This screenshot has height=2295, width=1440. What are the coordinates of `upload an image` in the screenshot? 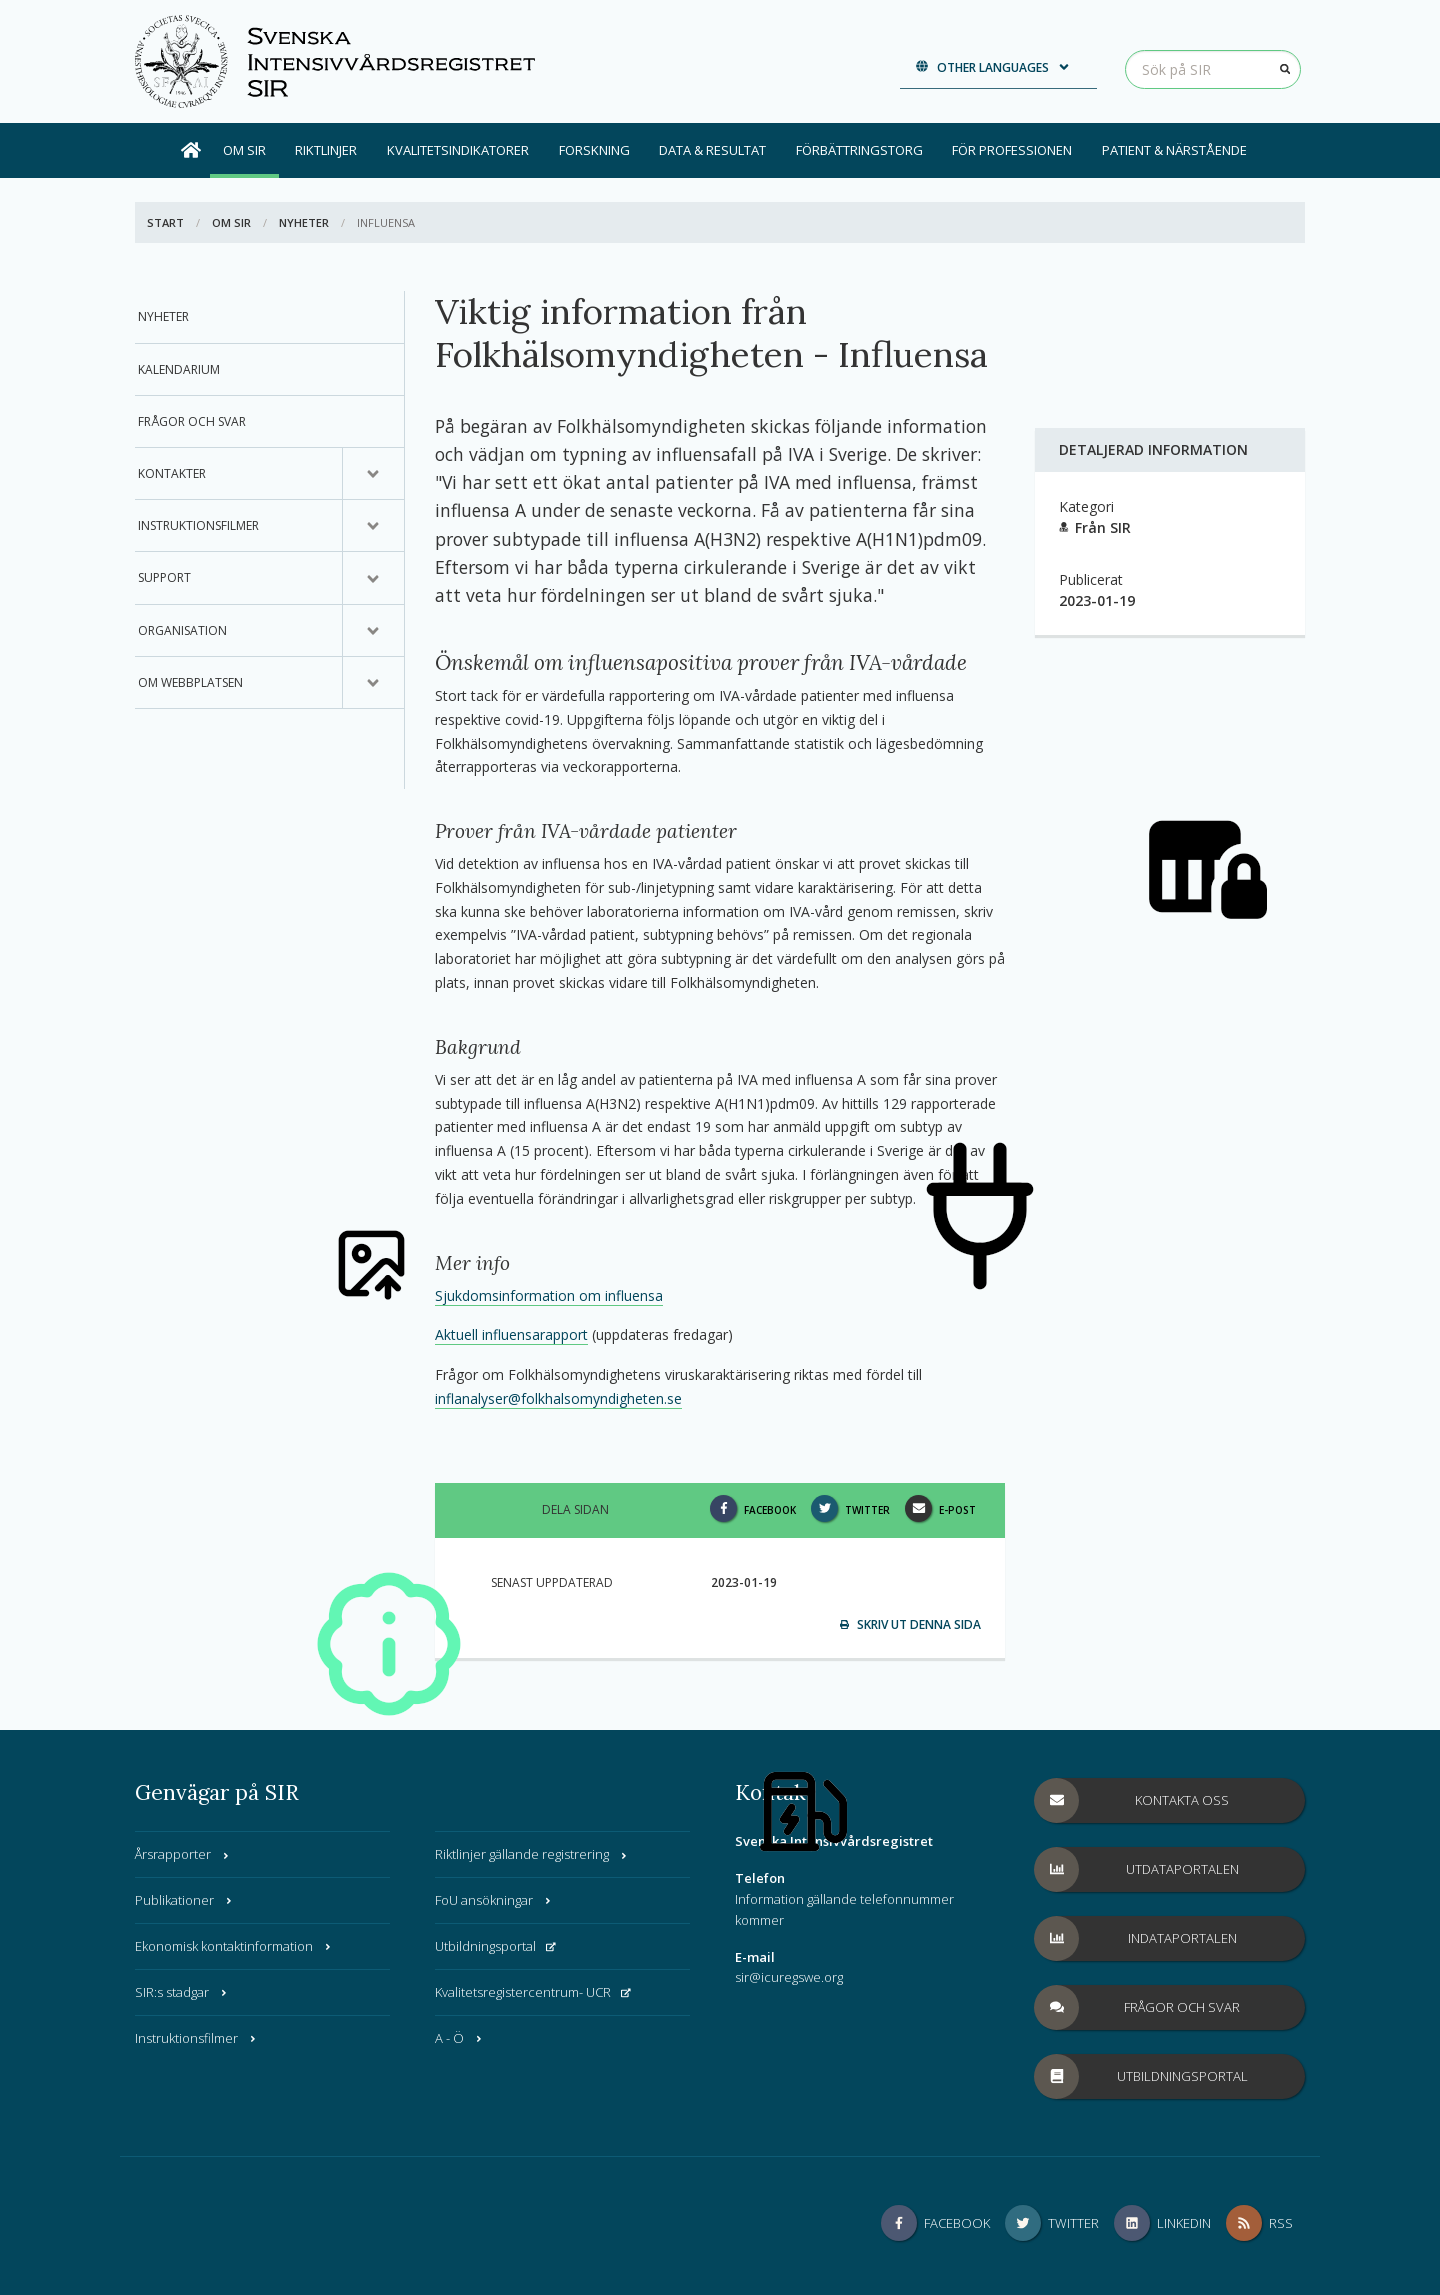 It's located at (371, 1263).